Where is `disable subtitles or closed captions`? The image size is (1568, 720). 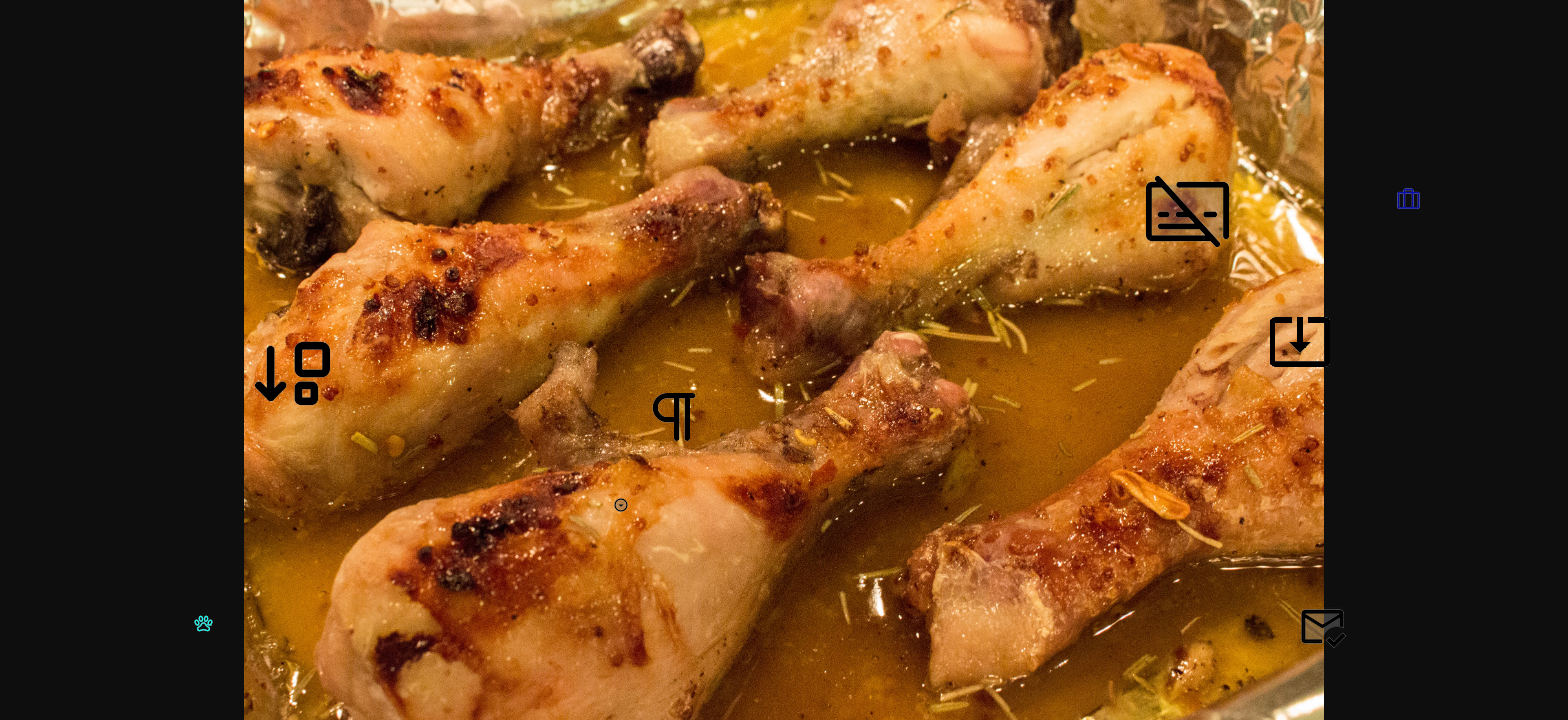 disable subtitles or closed captions is located at coordinates (1187, 211).